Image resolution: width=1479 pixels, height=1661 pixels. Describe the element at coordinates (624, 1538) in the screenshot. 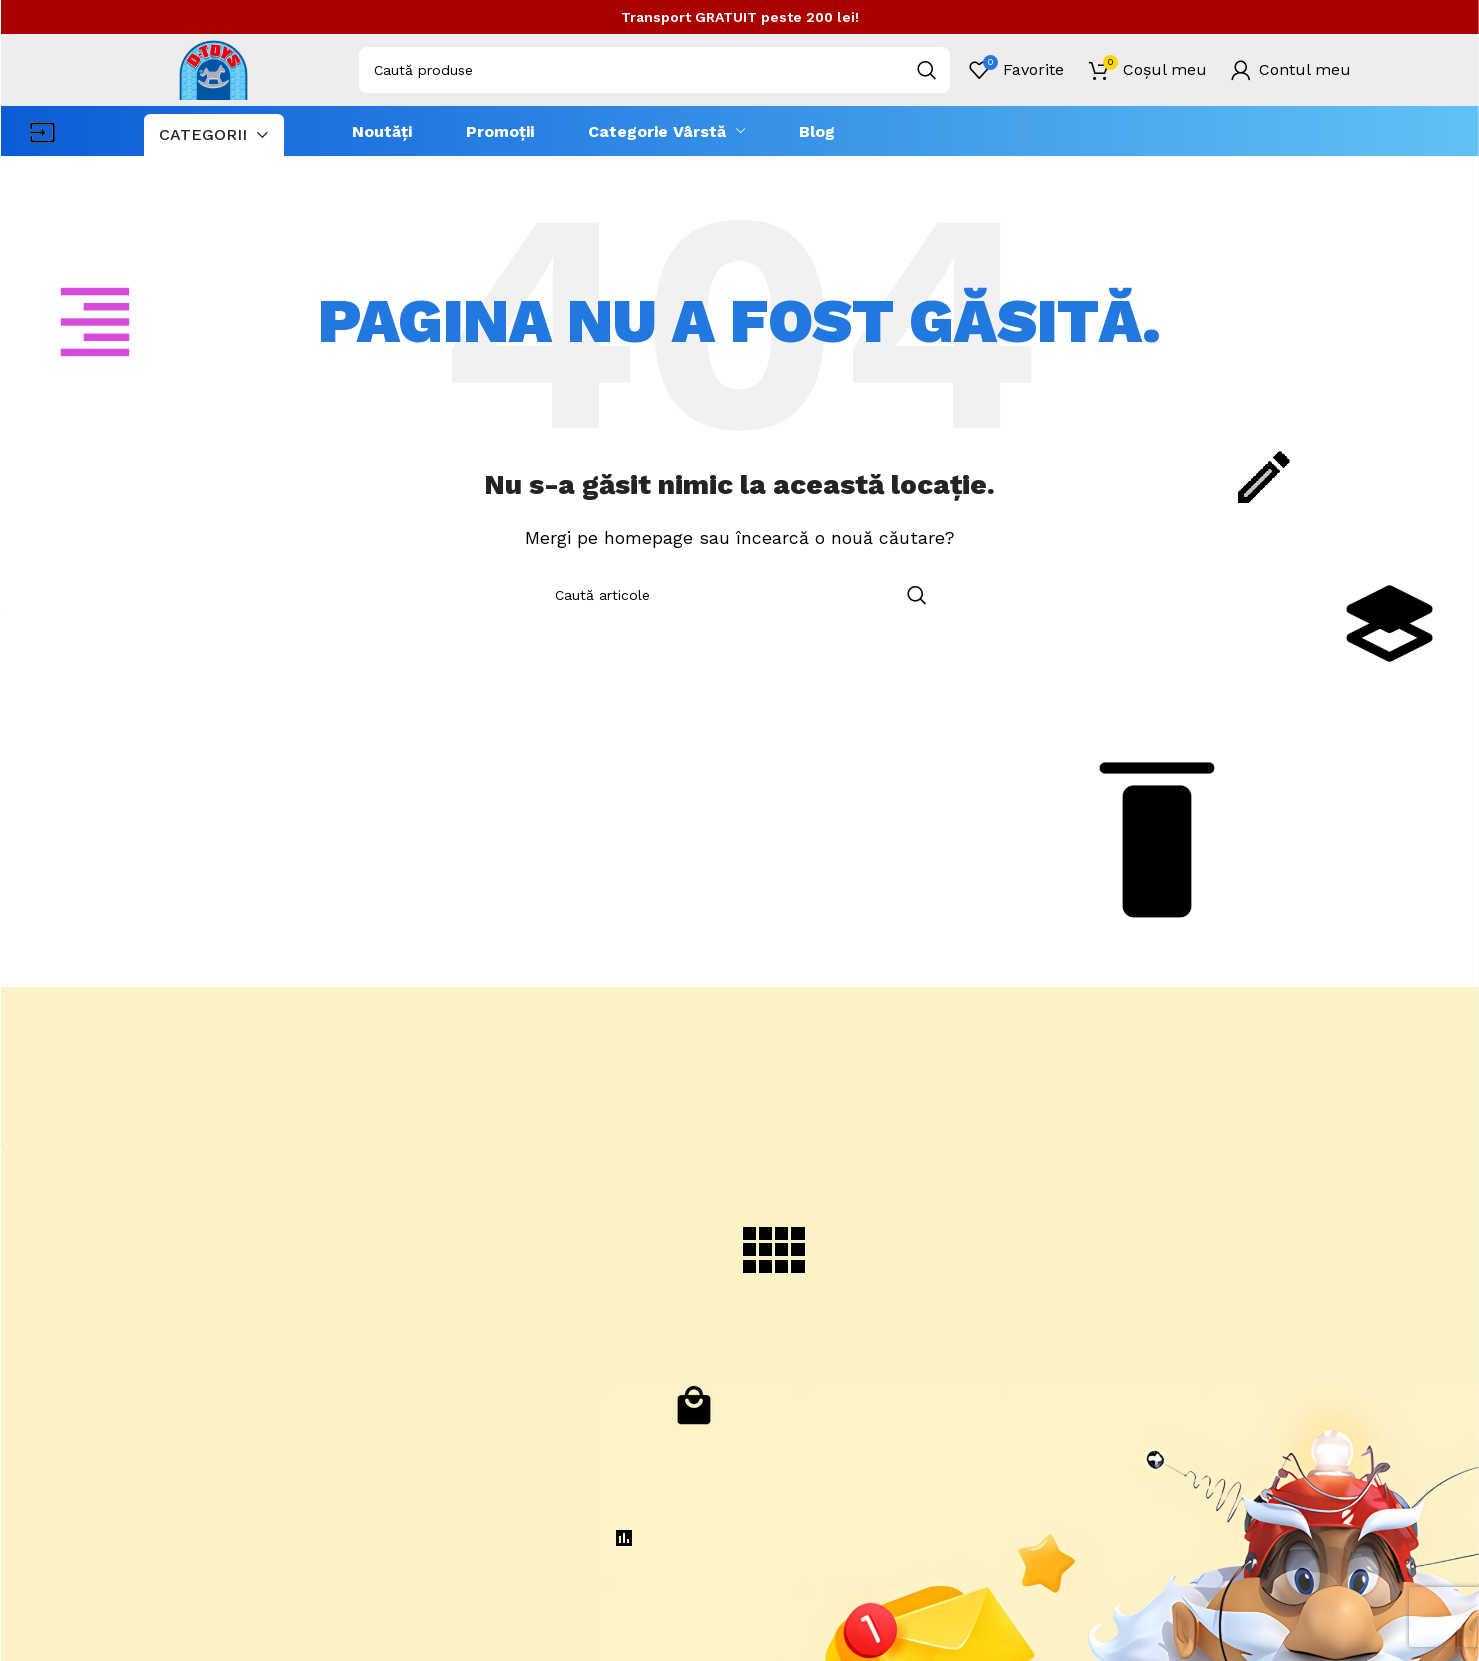

I see `insert a chart or graph into a document` at that location.